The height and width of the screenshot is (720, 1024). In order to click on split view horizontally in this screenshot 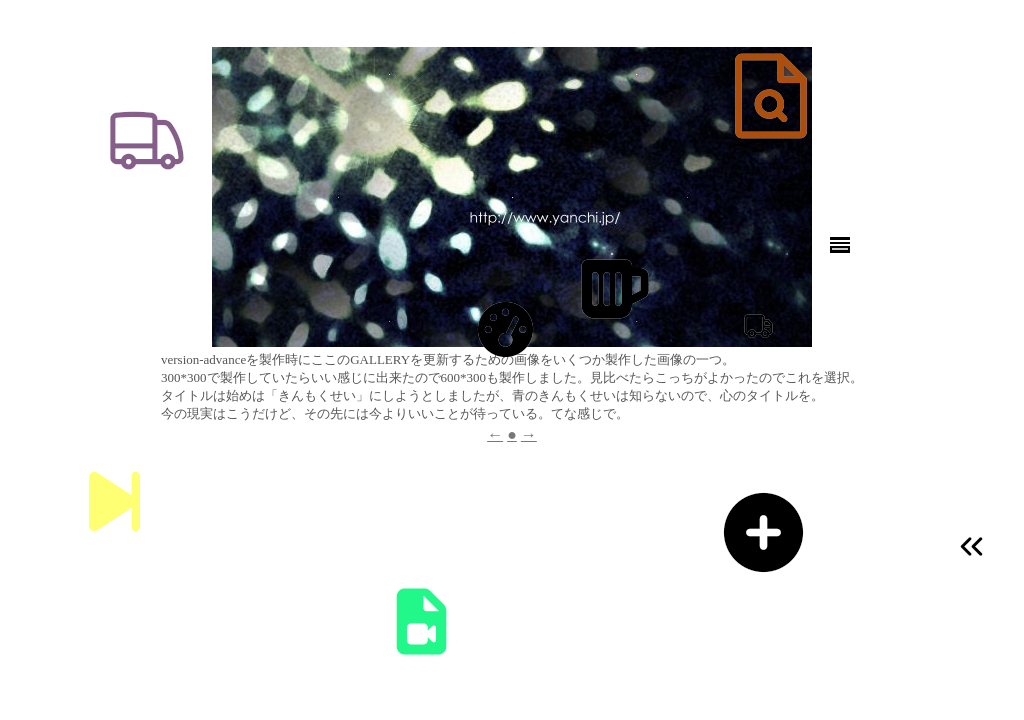, I will do `click(840, 245)`.